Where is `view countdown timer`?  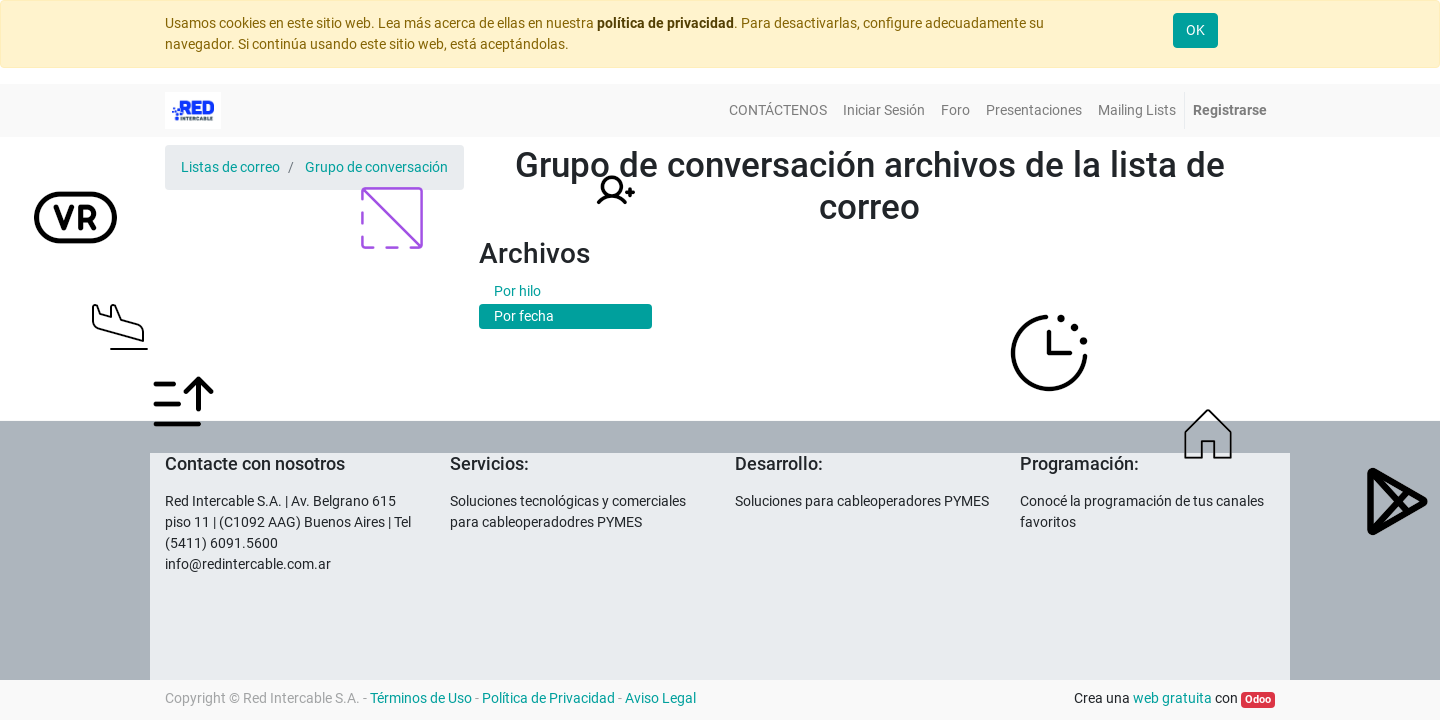
view countdown timer is located at coordinates (1049, 353).